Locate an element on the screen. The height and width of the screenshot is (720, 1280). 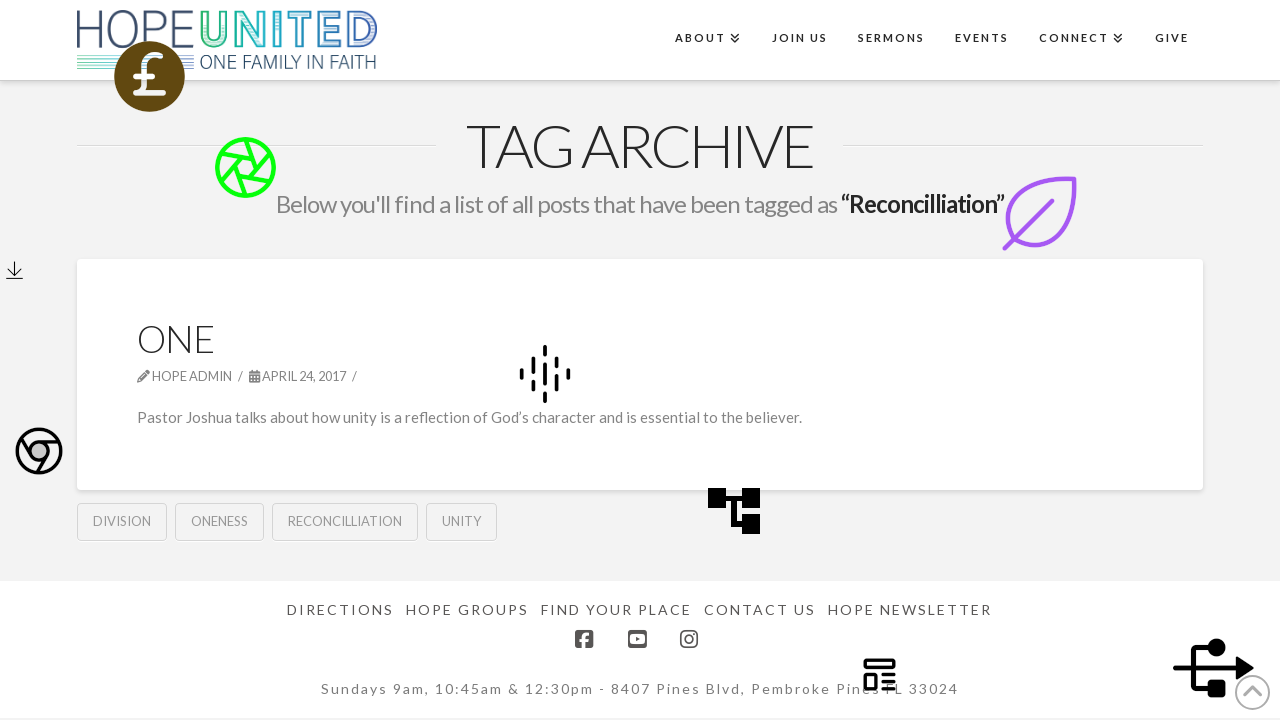
view prices in British pounds is located at coordinates (149, 76).